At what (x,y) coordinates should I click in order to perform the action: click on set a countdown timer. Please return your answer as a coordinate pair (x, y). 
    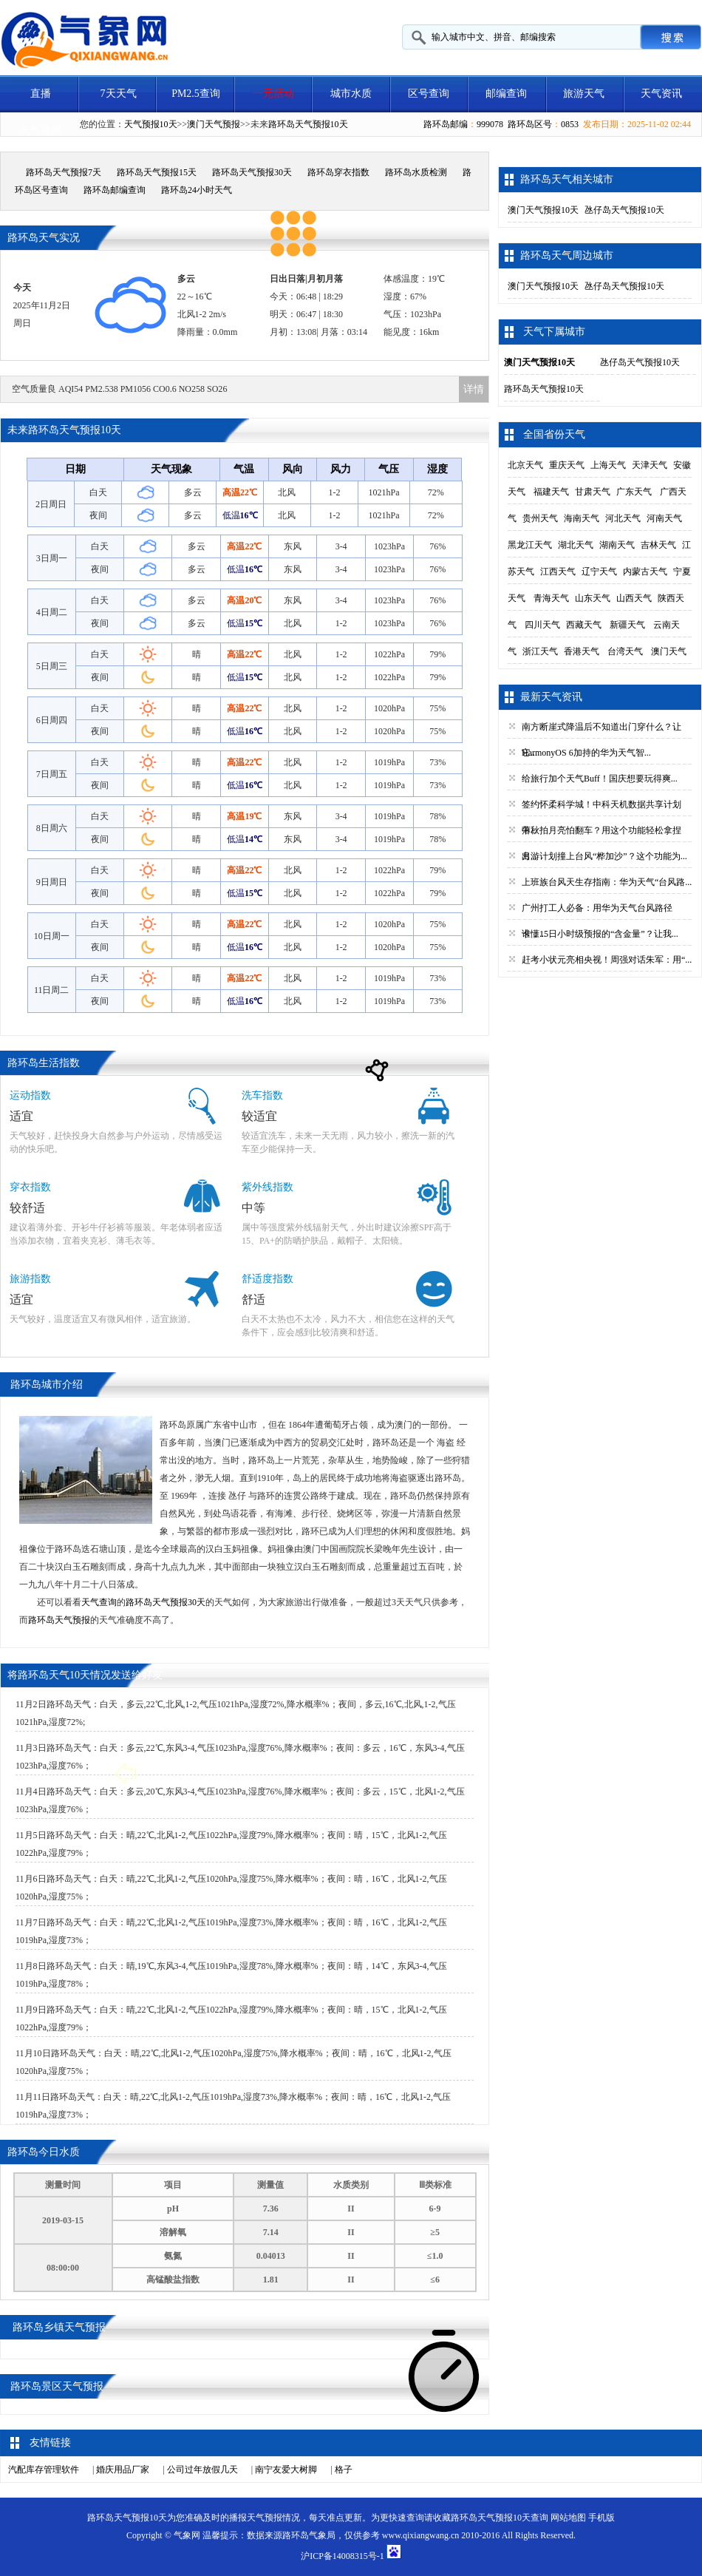
    Looking at the image, I should click on (443, 2373).